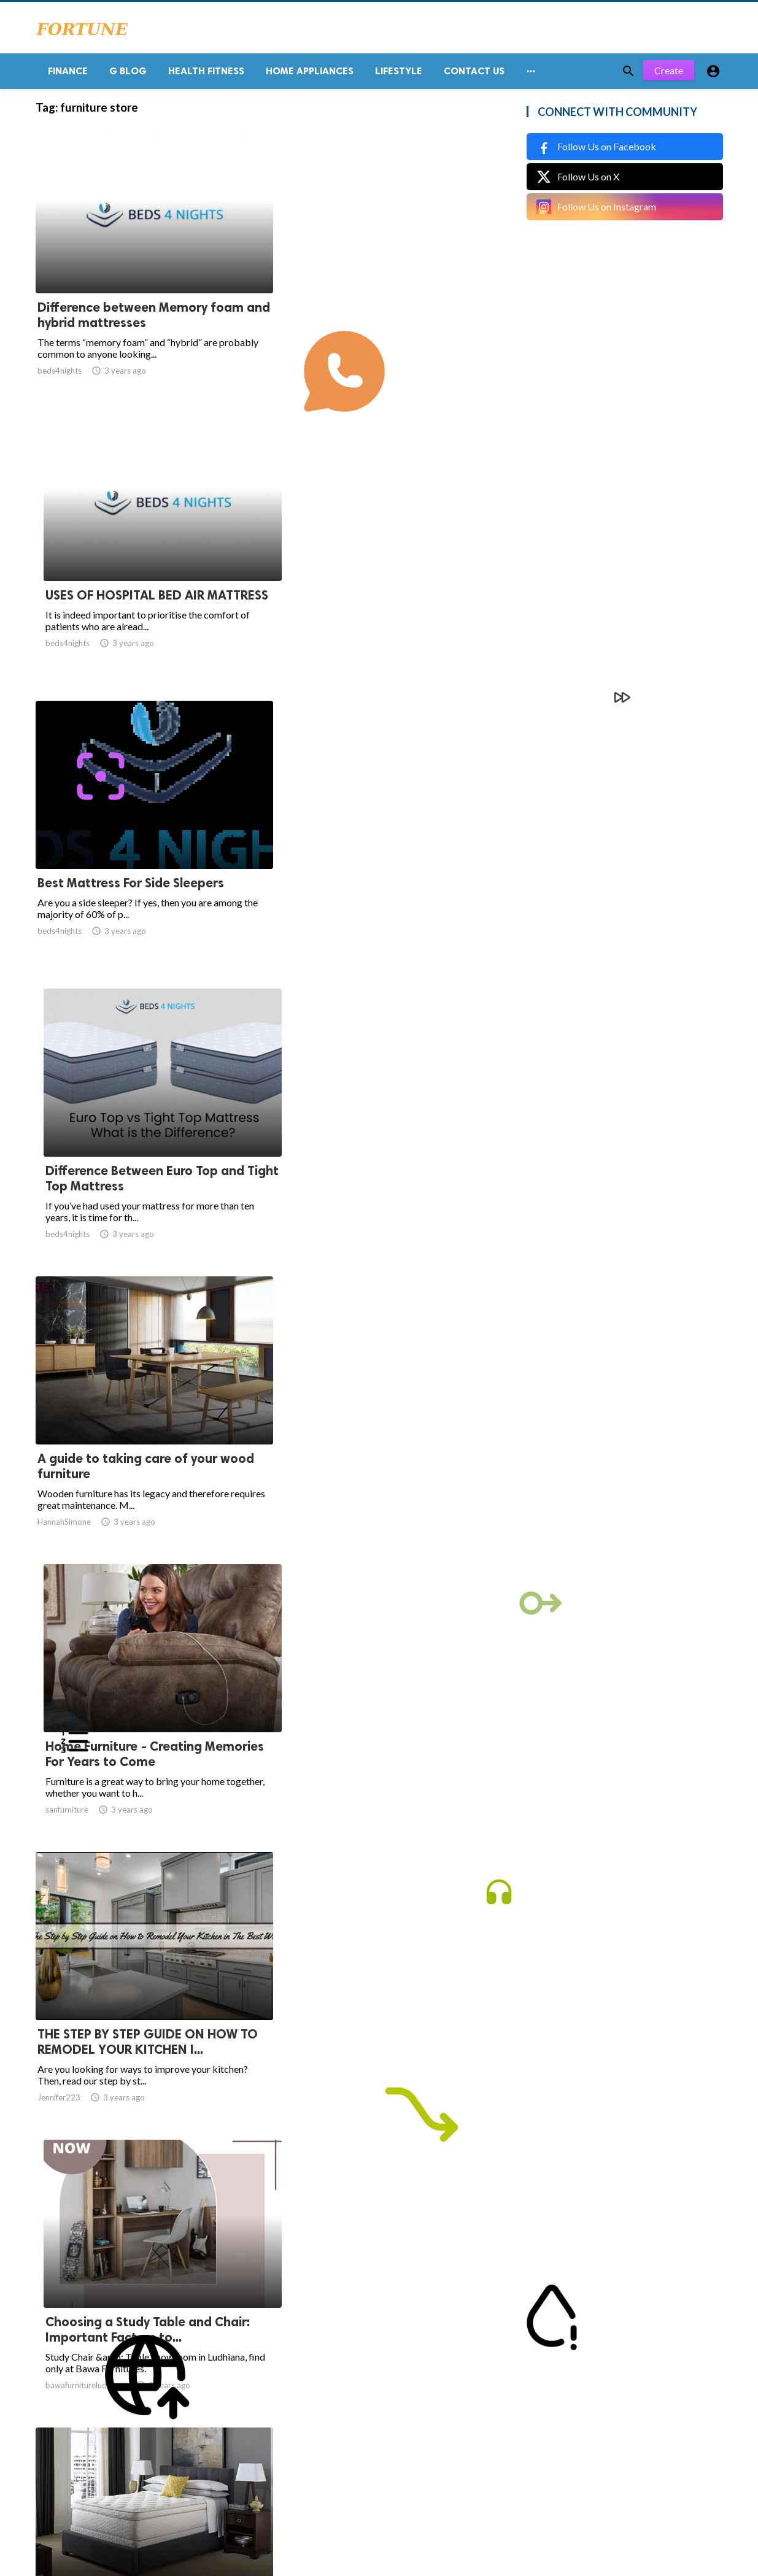  I want to click on skip forward in media playback, so click(621, 697).